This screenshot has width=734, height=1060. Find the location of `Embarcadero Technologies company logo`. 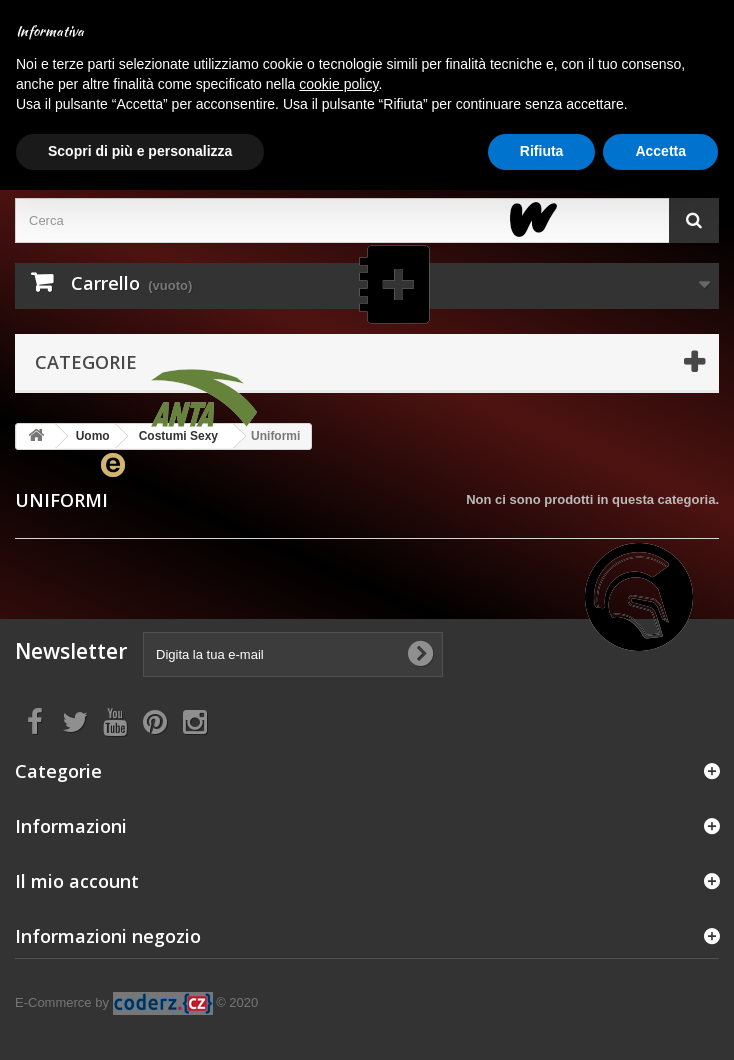

Embarcadero Technologies company logo is located at coordinates (113, 465).